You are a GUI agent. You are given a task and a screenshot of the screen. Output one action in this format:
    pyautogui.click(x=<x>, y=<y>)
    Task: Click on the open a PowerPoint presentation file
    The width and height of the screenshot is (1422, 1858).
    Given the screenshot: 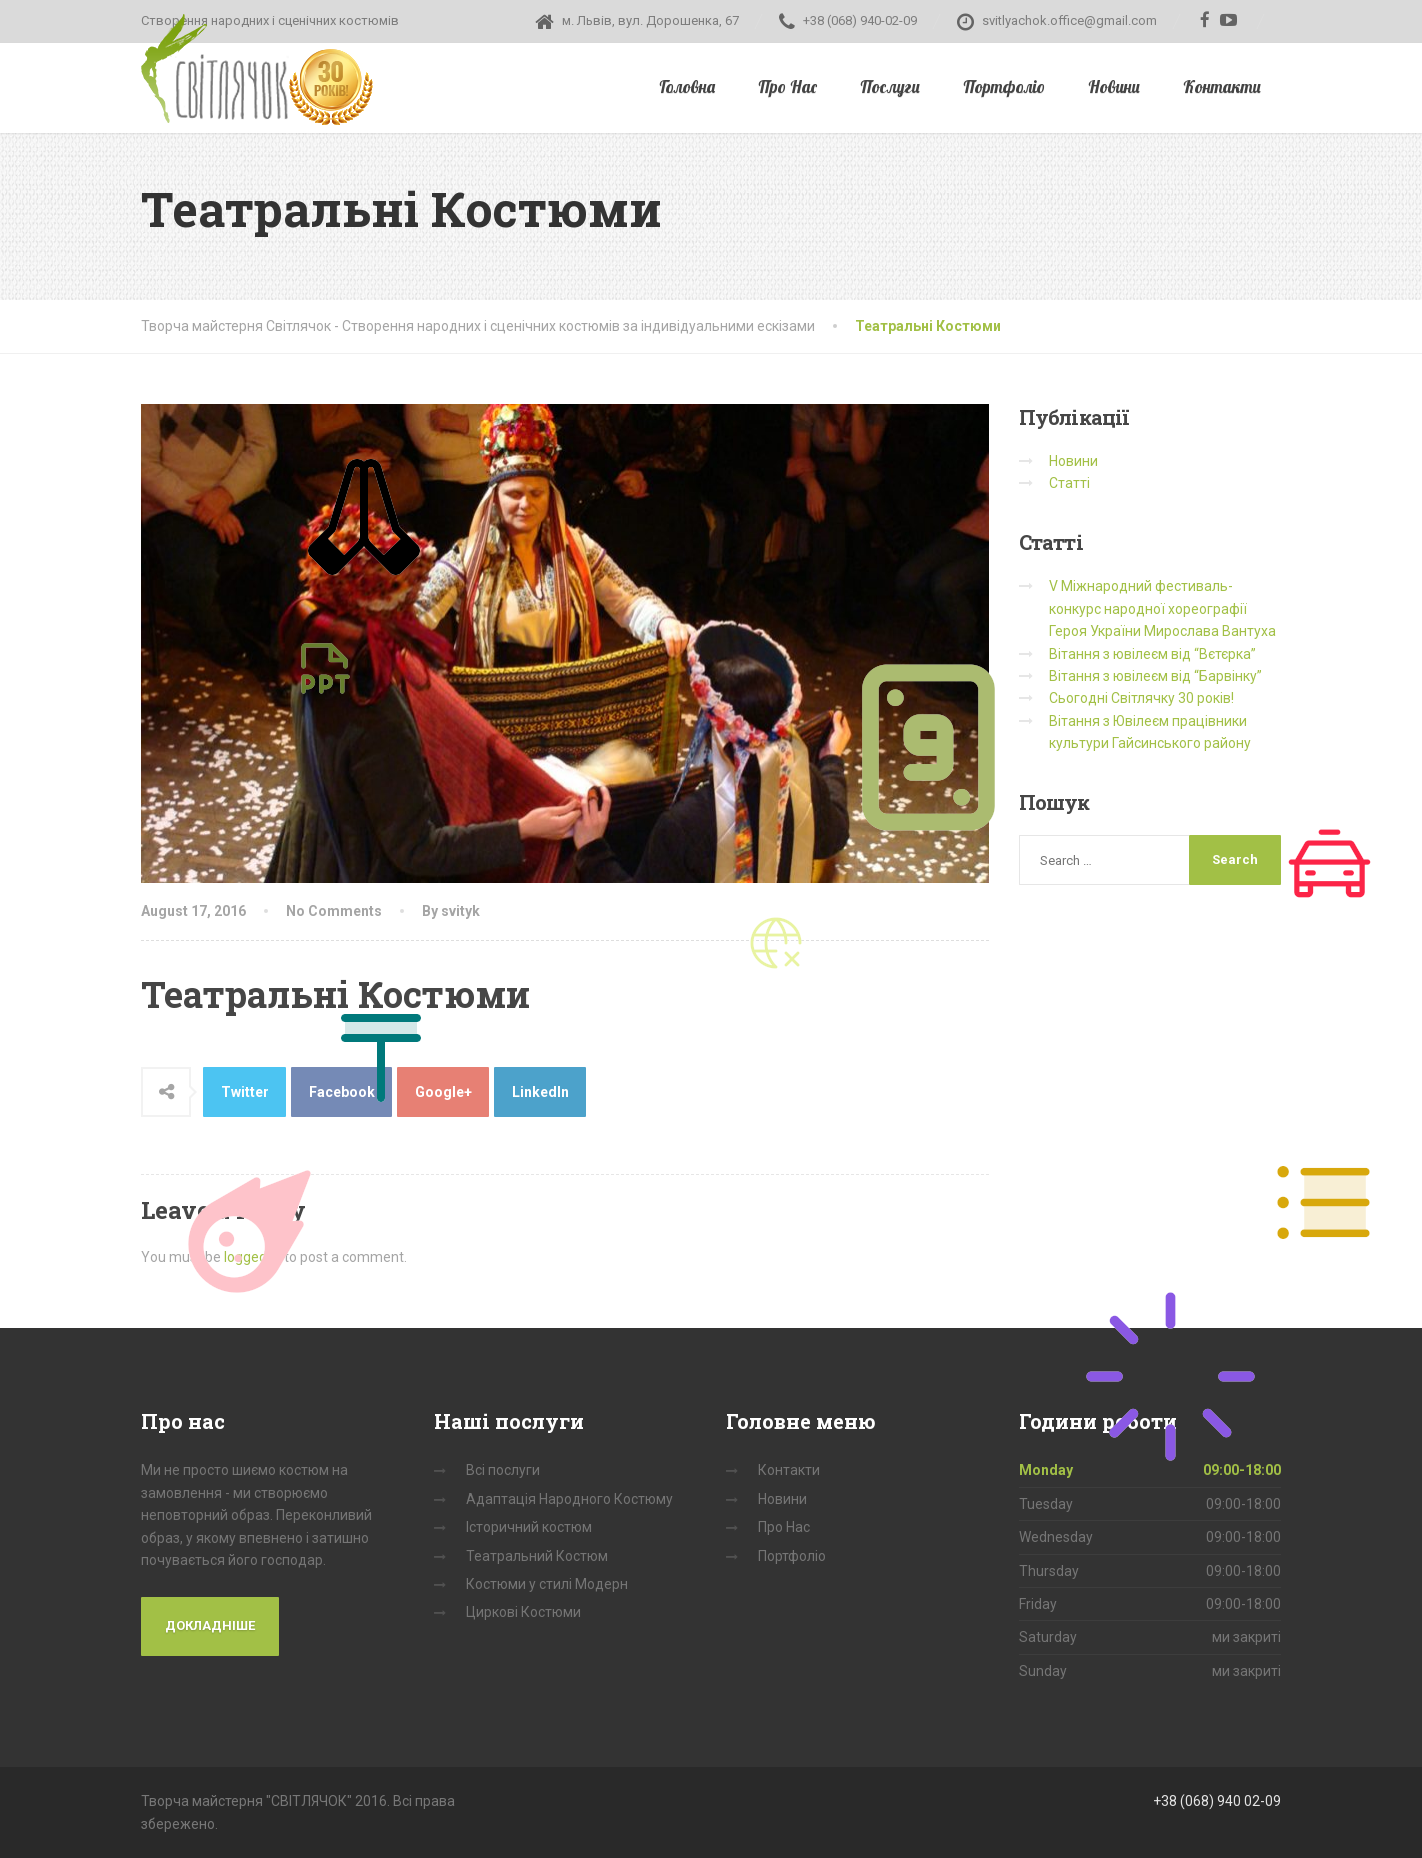 What is the action you would take?
    pyautogui.click(x=324, y=670)
    